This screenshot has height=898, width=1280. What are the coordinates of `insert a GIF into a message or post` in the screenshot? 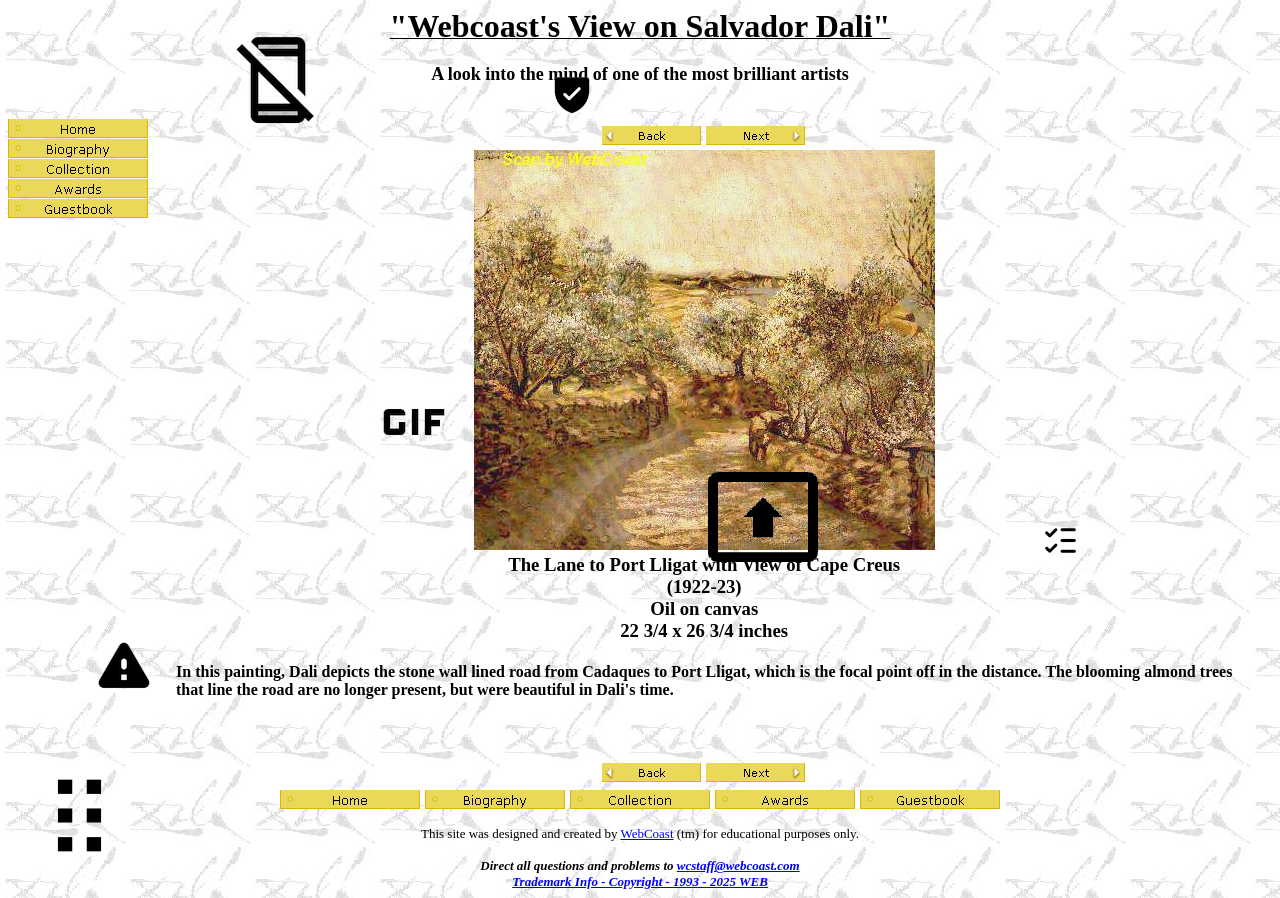 It's located at (414, 422).